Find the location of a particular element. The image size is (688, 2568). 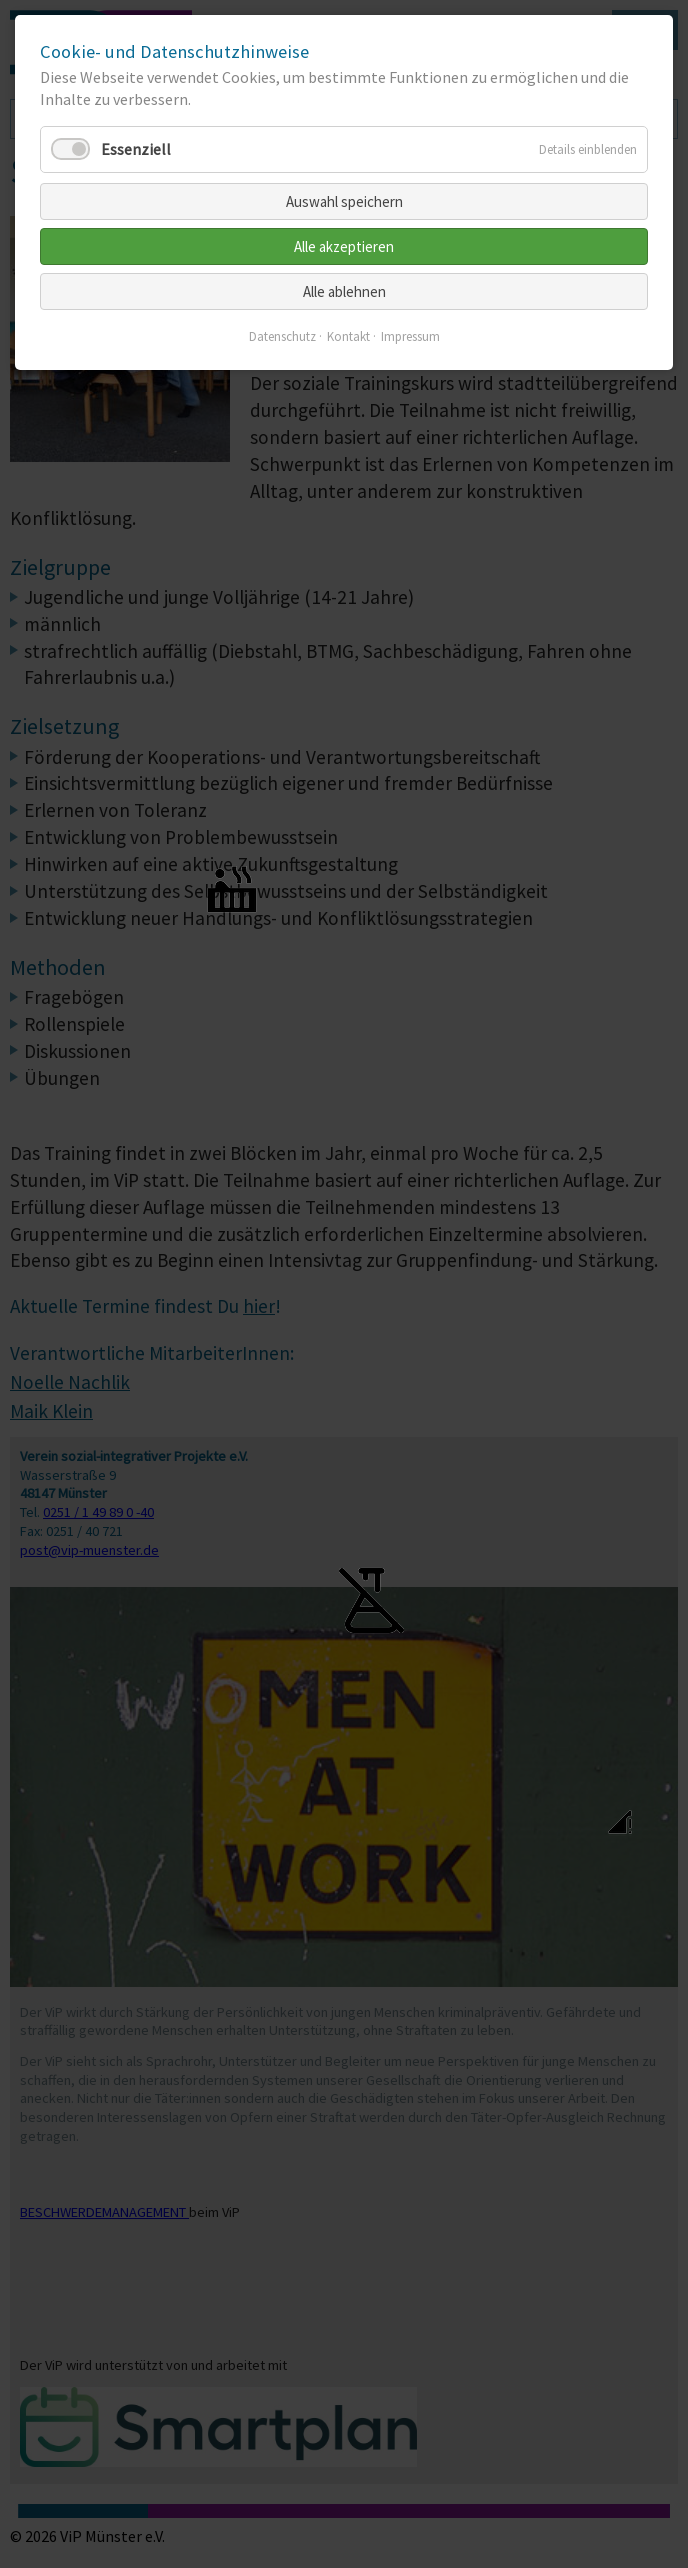

indicates full cellular signal but no internet connection is located at coordinates (619, 1821).